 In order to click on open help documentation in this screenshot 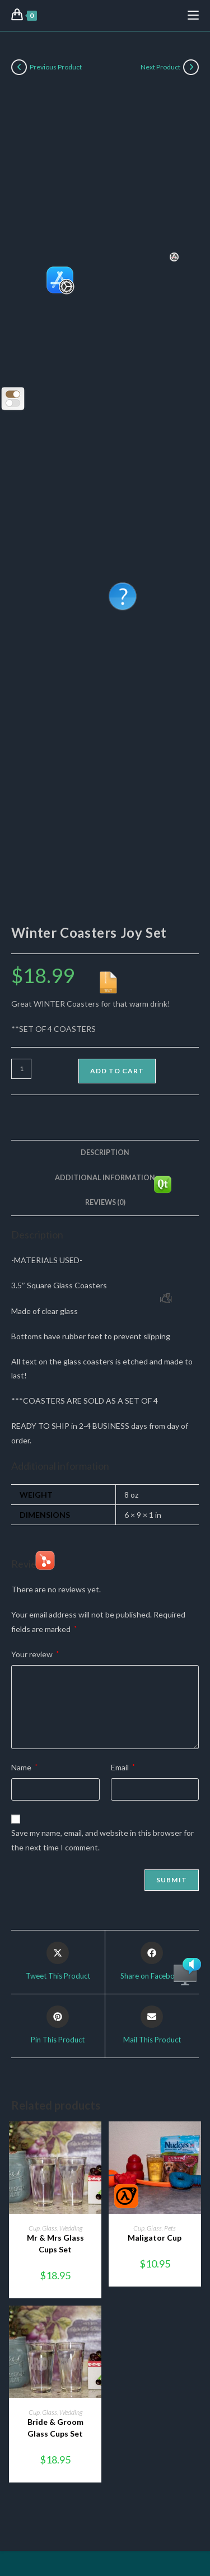, I will do `click(123, 596)`.